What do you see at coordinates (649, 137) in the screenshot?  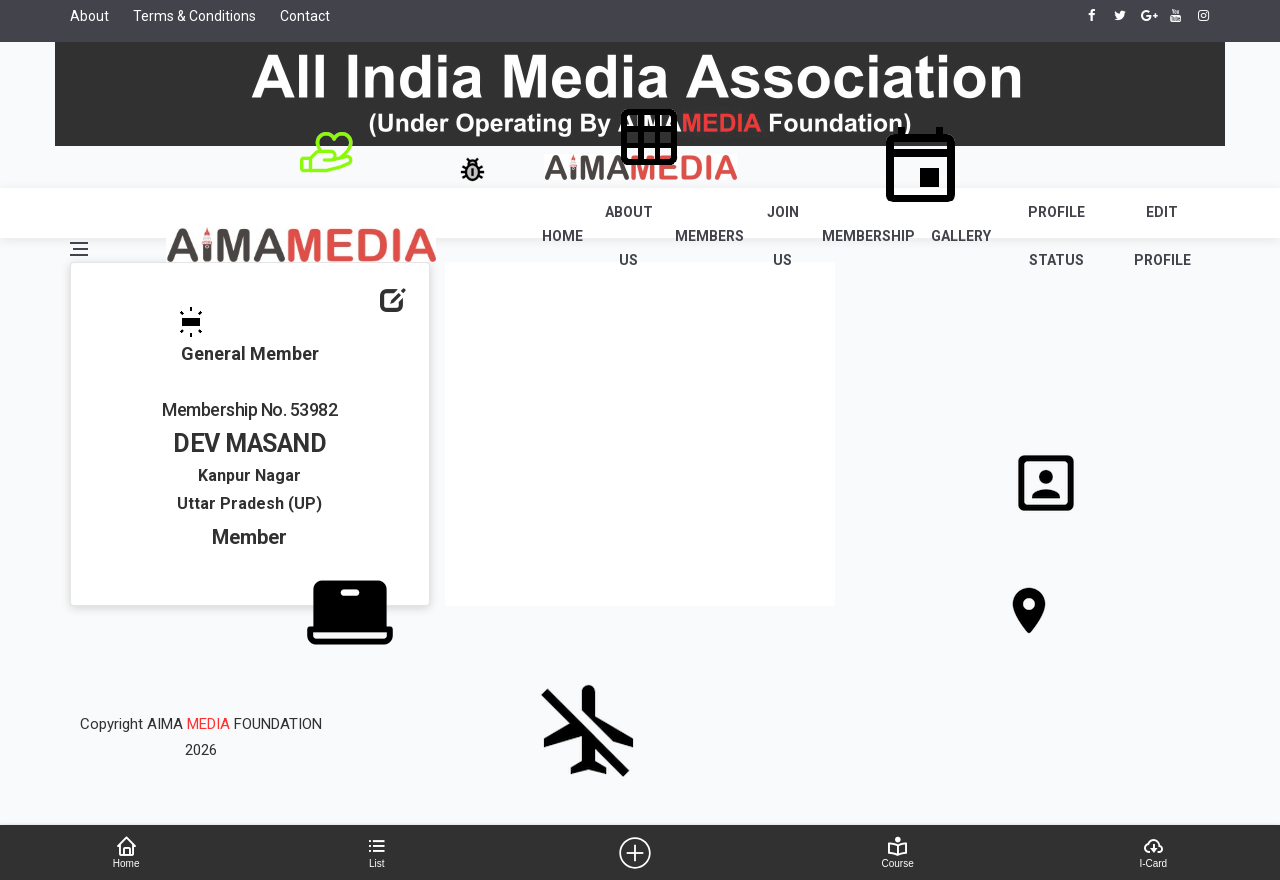 I see `toggle grid view layout` at bounding box center [649, 137].